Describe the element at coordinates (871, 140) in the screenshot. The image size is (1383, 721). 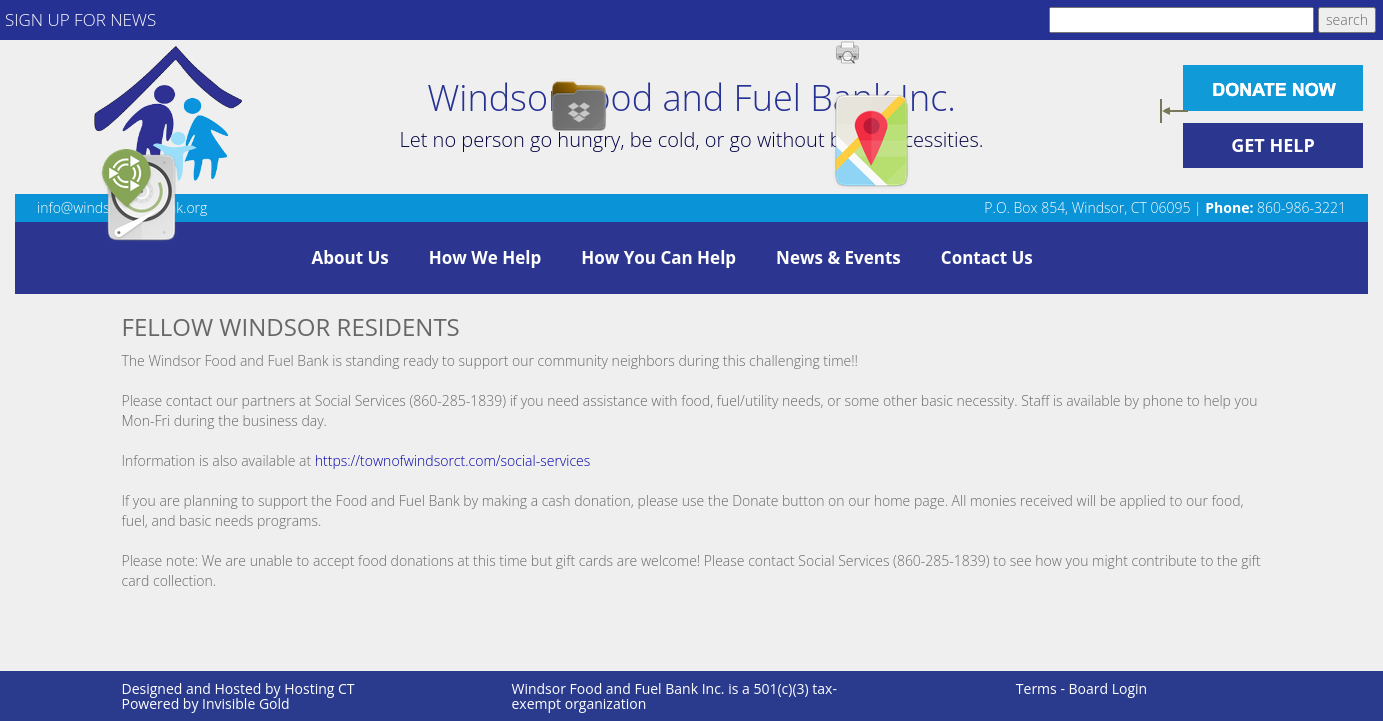
I see `a geo+json geographic data file` at that location.